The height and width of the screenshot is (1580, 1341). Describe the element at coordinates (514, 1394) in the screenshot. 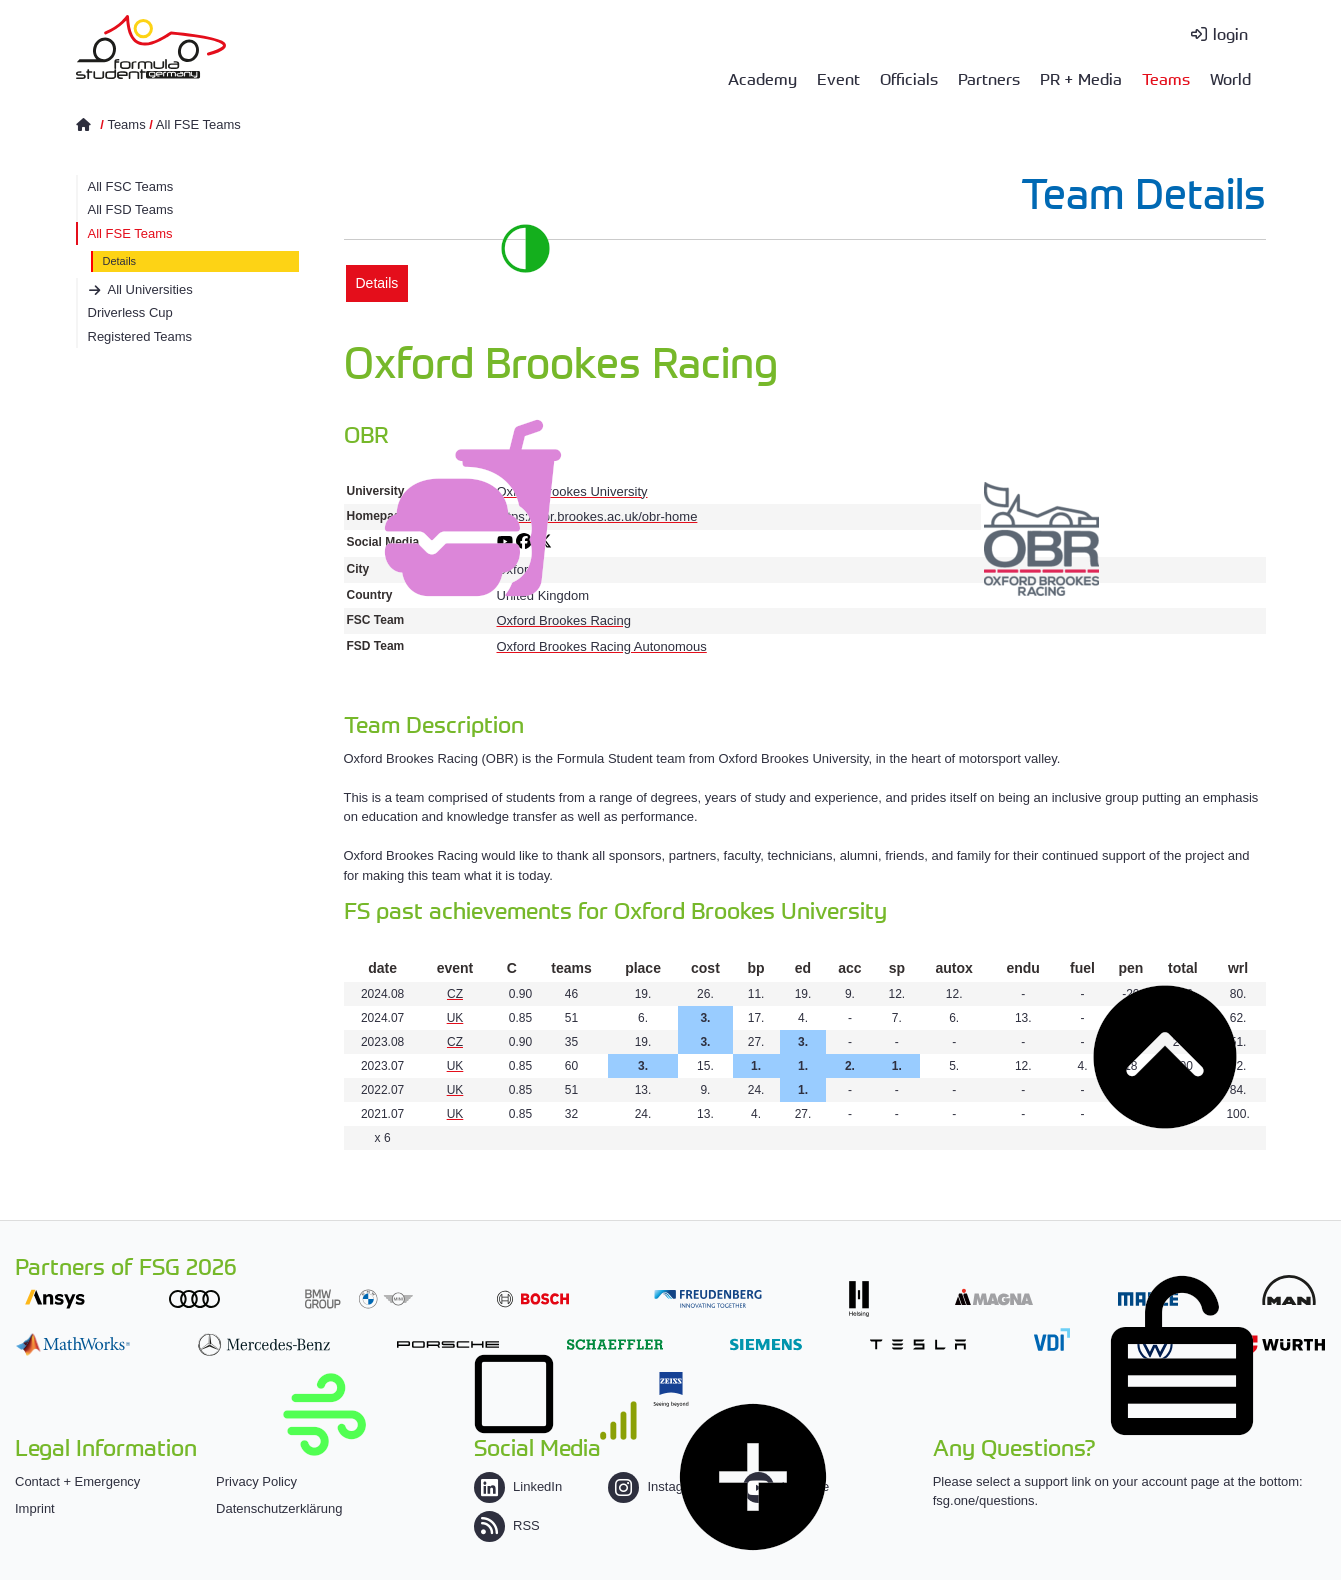

I see `stop media playback` at that location.